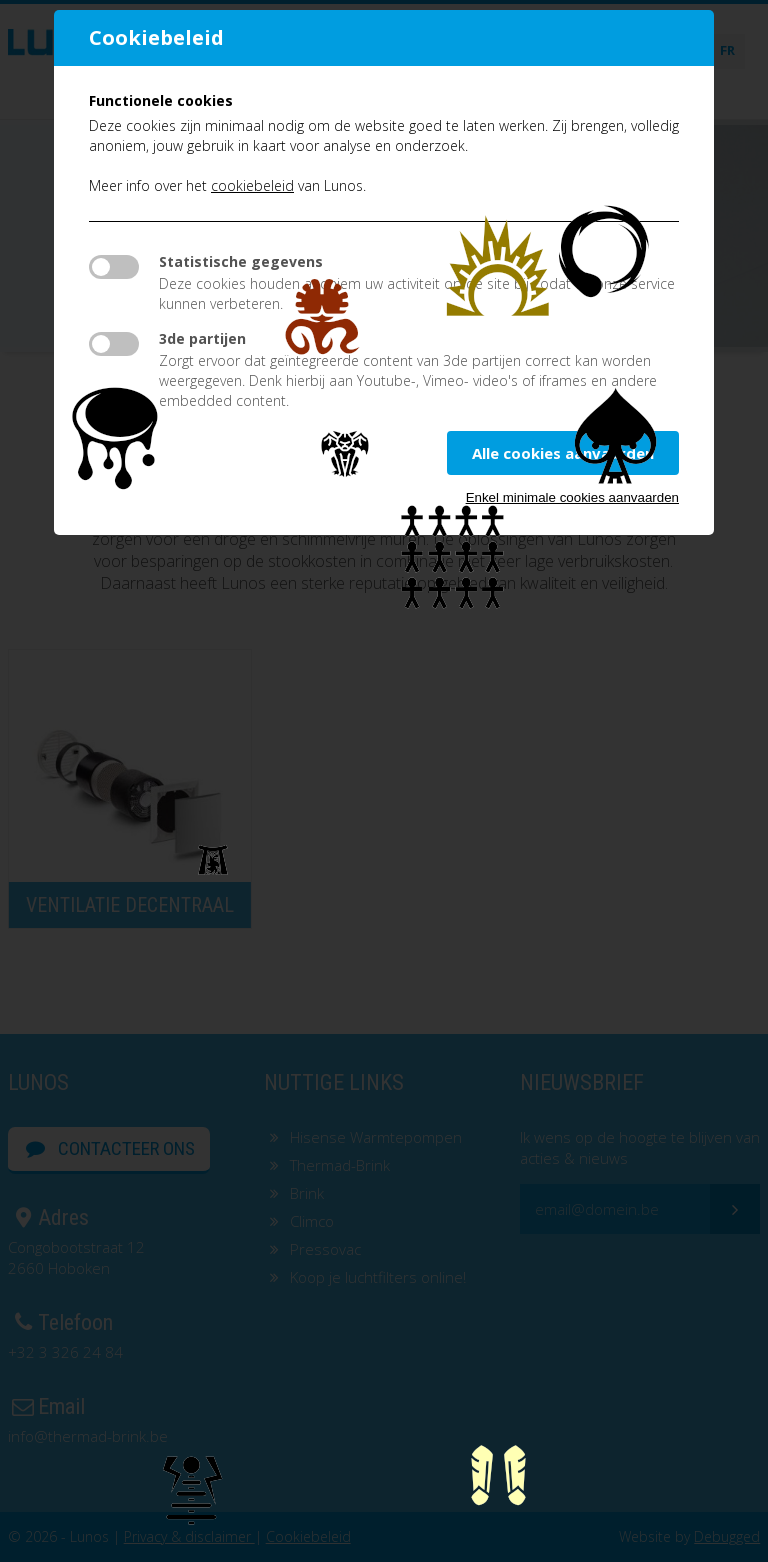 This screenshot has height=1562, width=768. I want to click on indicates final form or ultimate upgrade in a game, so click(498, 265).